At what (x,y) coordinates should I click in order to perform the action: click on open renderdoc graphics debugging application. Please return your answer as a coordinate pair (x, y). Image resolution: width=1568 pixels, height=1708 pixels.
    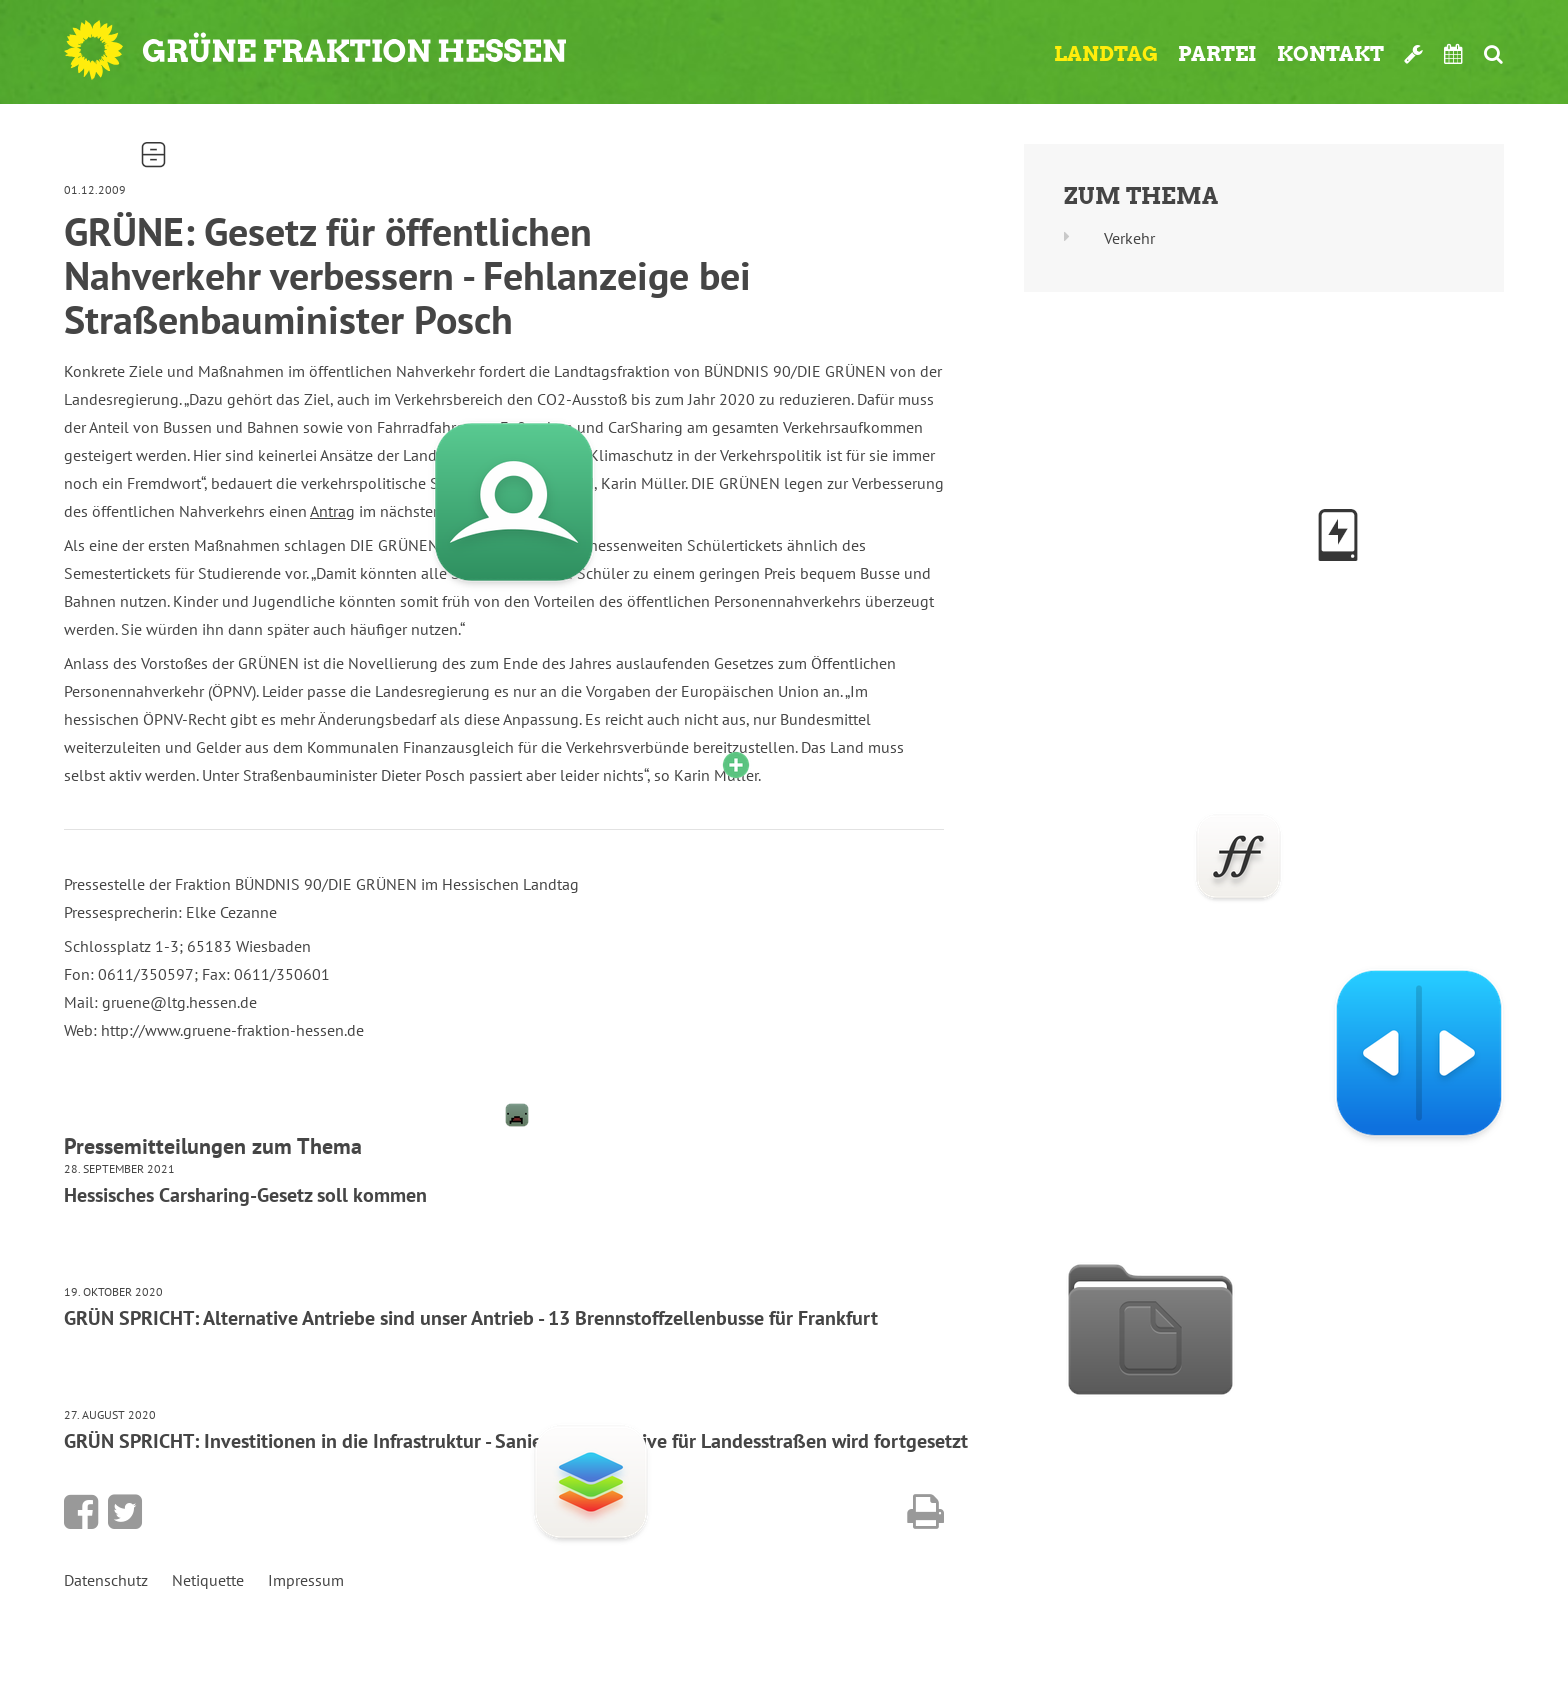
    Looking at the image, I should click on (514, 502).